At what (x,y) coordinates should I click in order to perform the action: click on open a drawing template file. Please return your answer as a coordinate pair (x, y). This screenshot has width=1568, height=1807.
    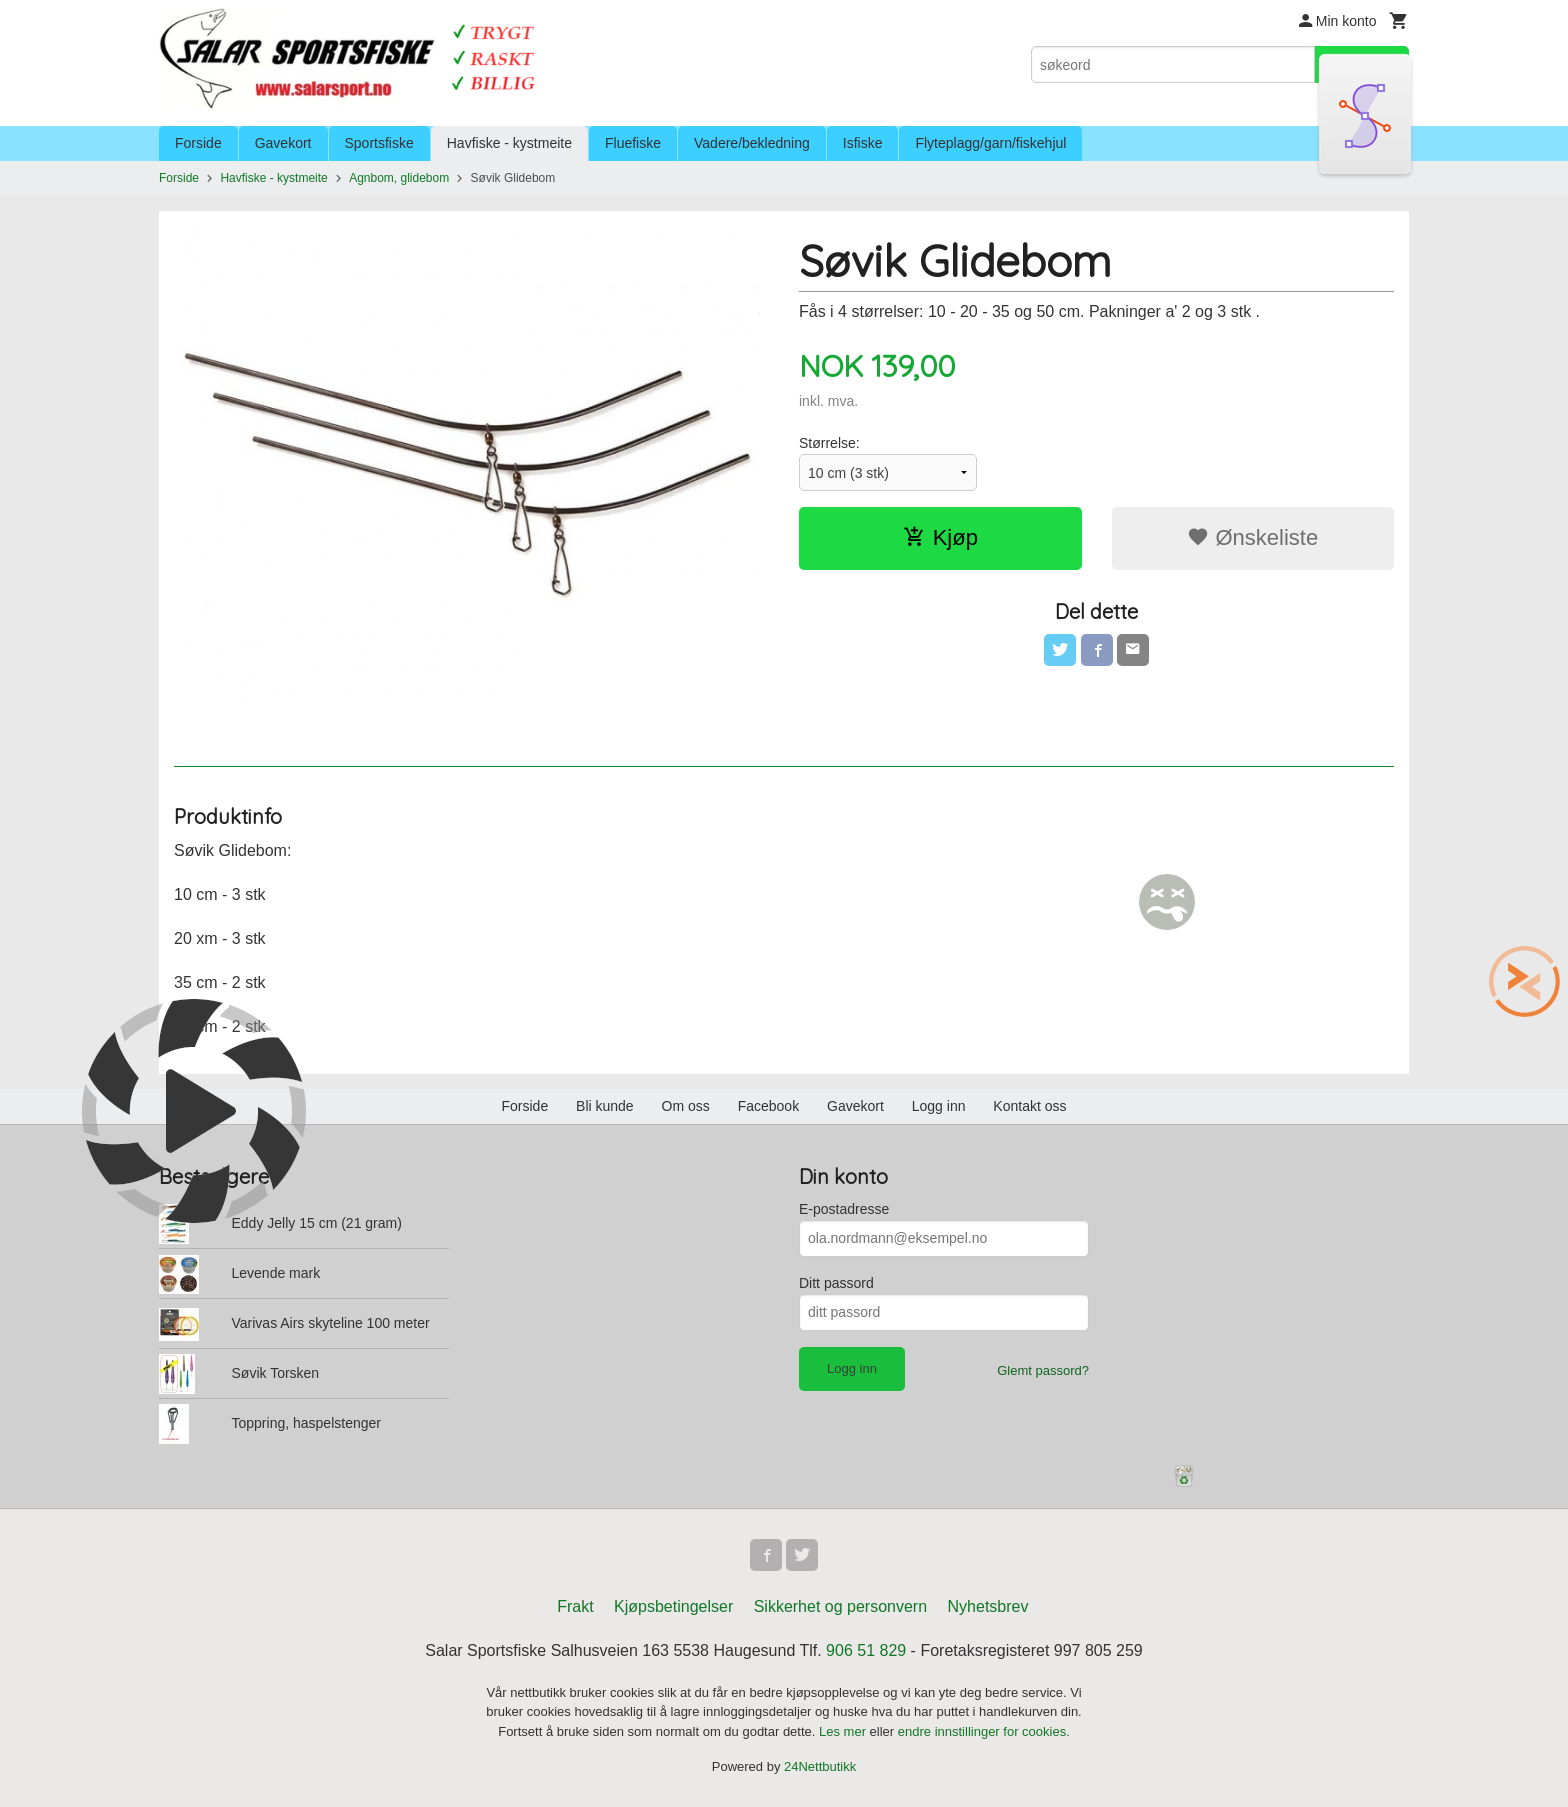
    Looking at the image, I should click on (1365, 116).